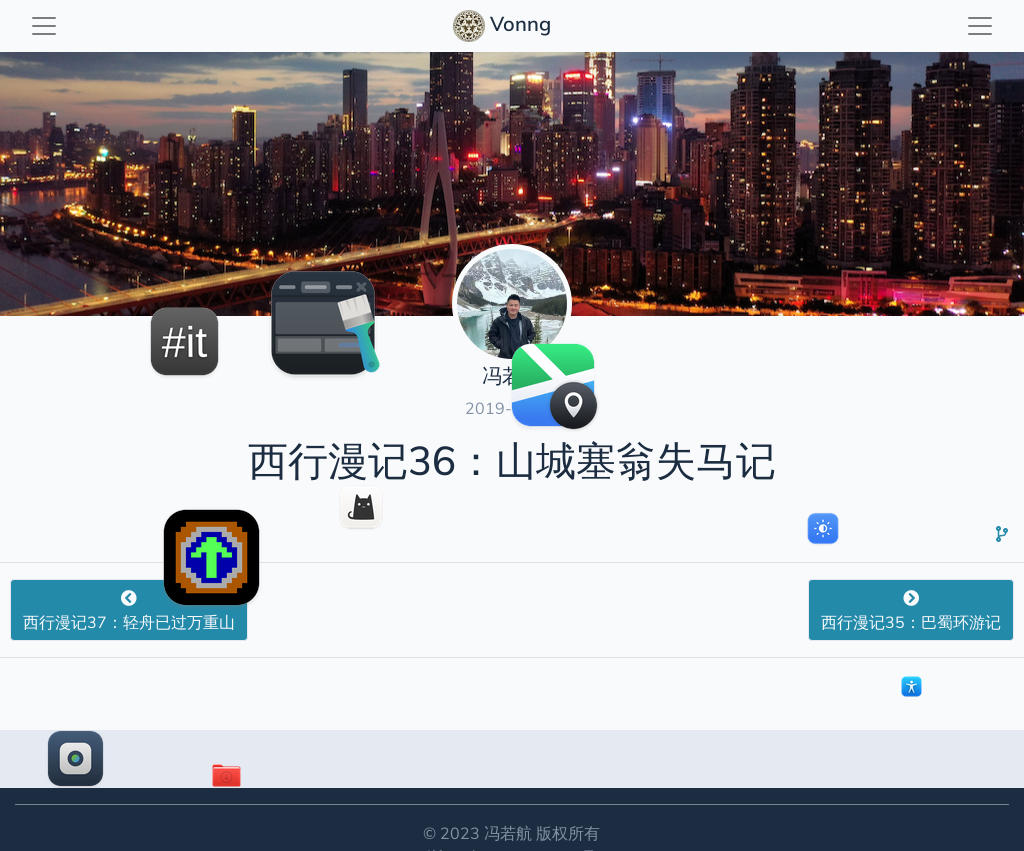  Describe the element at coordinates (184, 341) in the screenshot. I see `open hashit, a file hashing utility app` at that location.